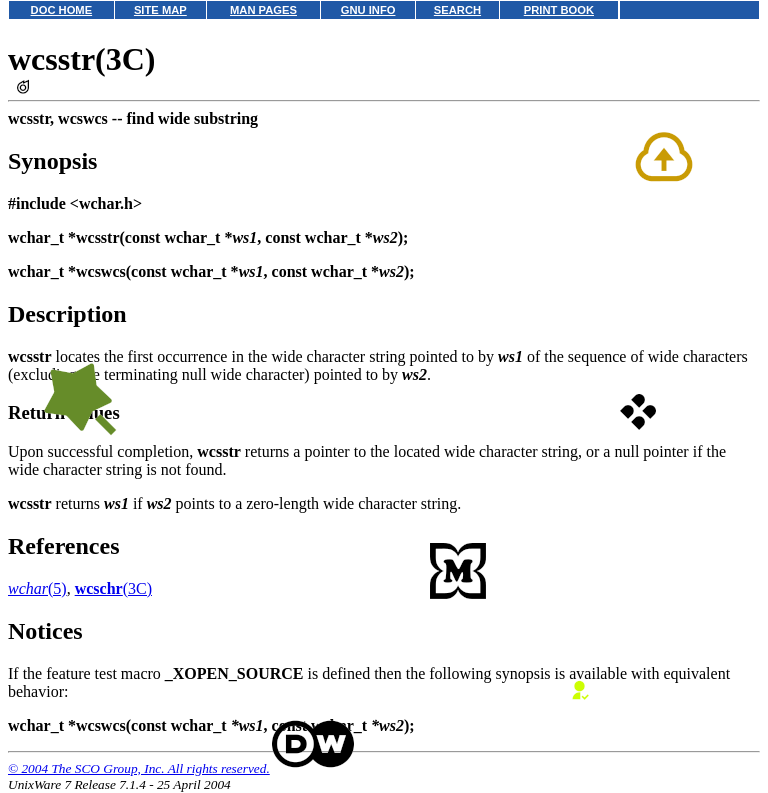 This screenshot has height=793, width=768. I want to click on follow this user, so click(579, 690).